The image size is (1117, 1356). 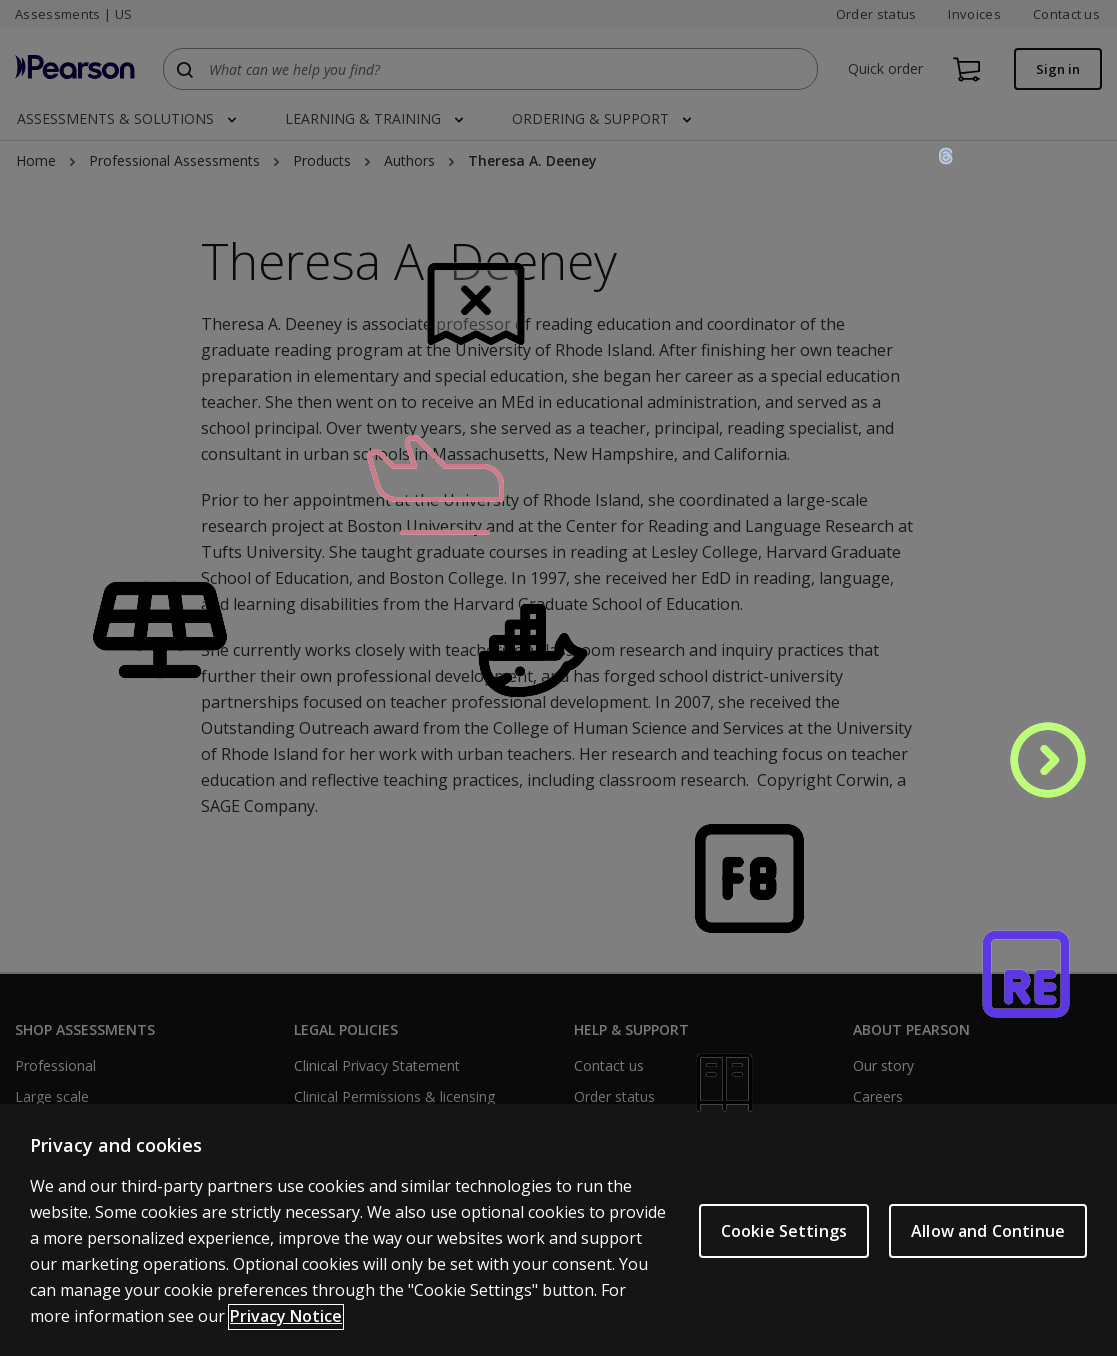 What do you see at coordinates (946, 156) in the screenshot?
I see `open the Threads app` at bounding box center [946, 156].